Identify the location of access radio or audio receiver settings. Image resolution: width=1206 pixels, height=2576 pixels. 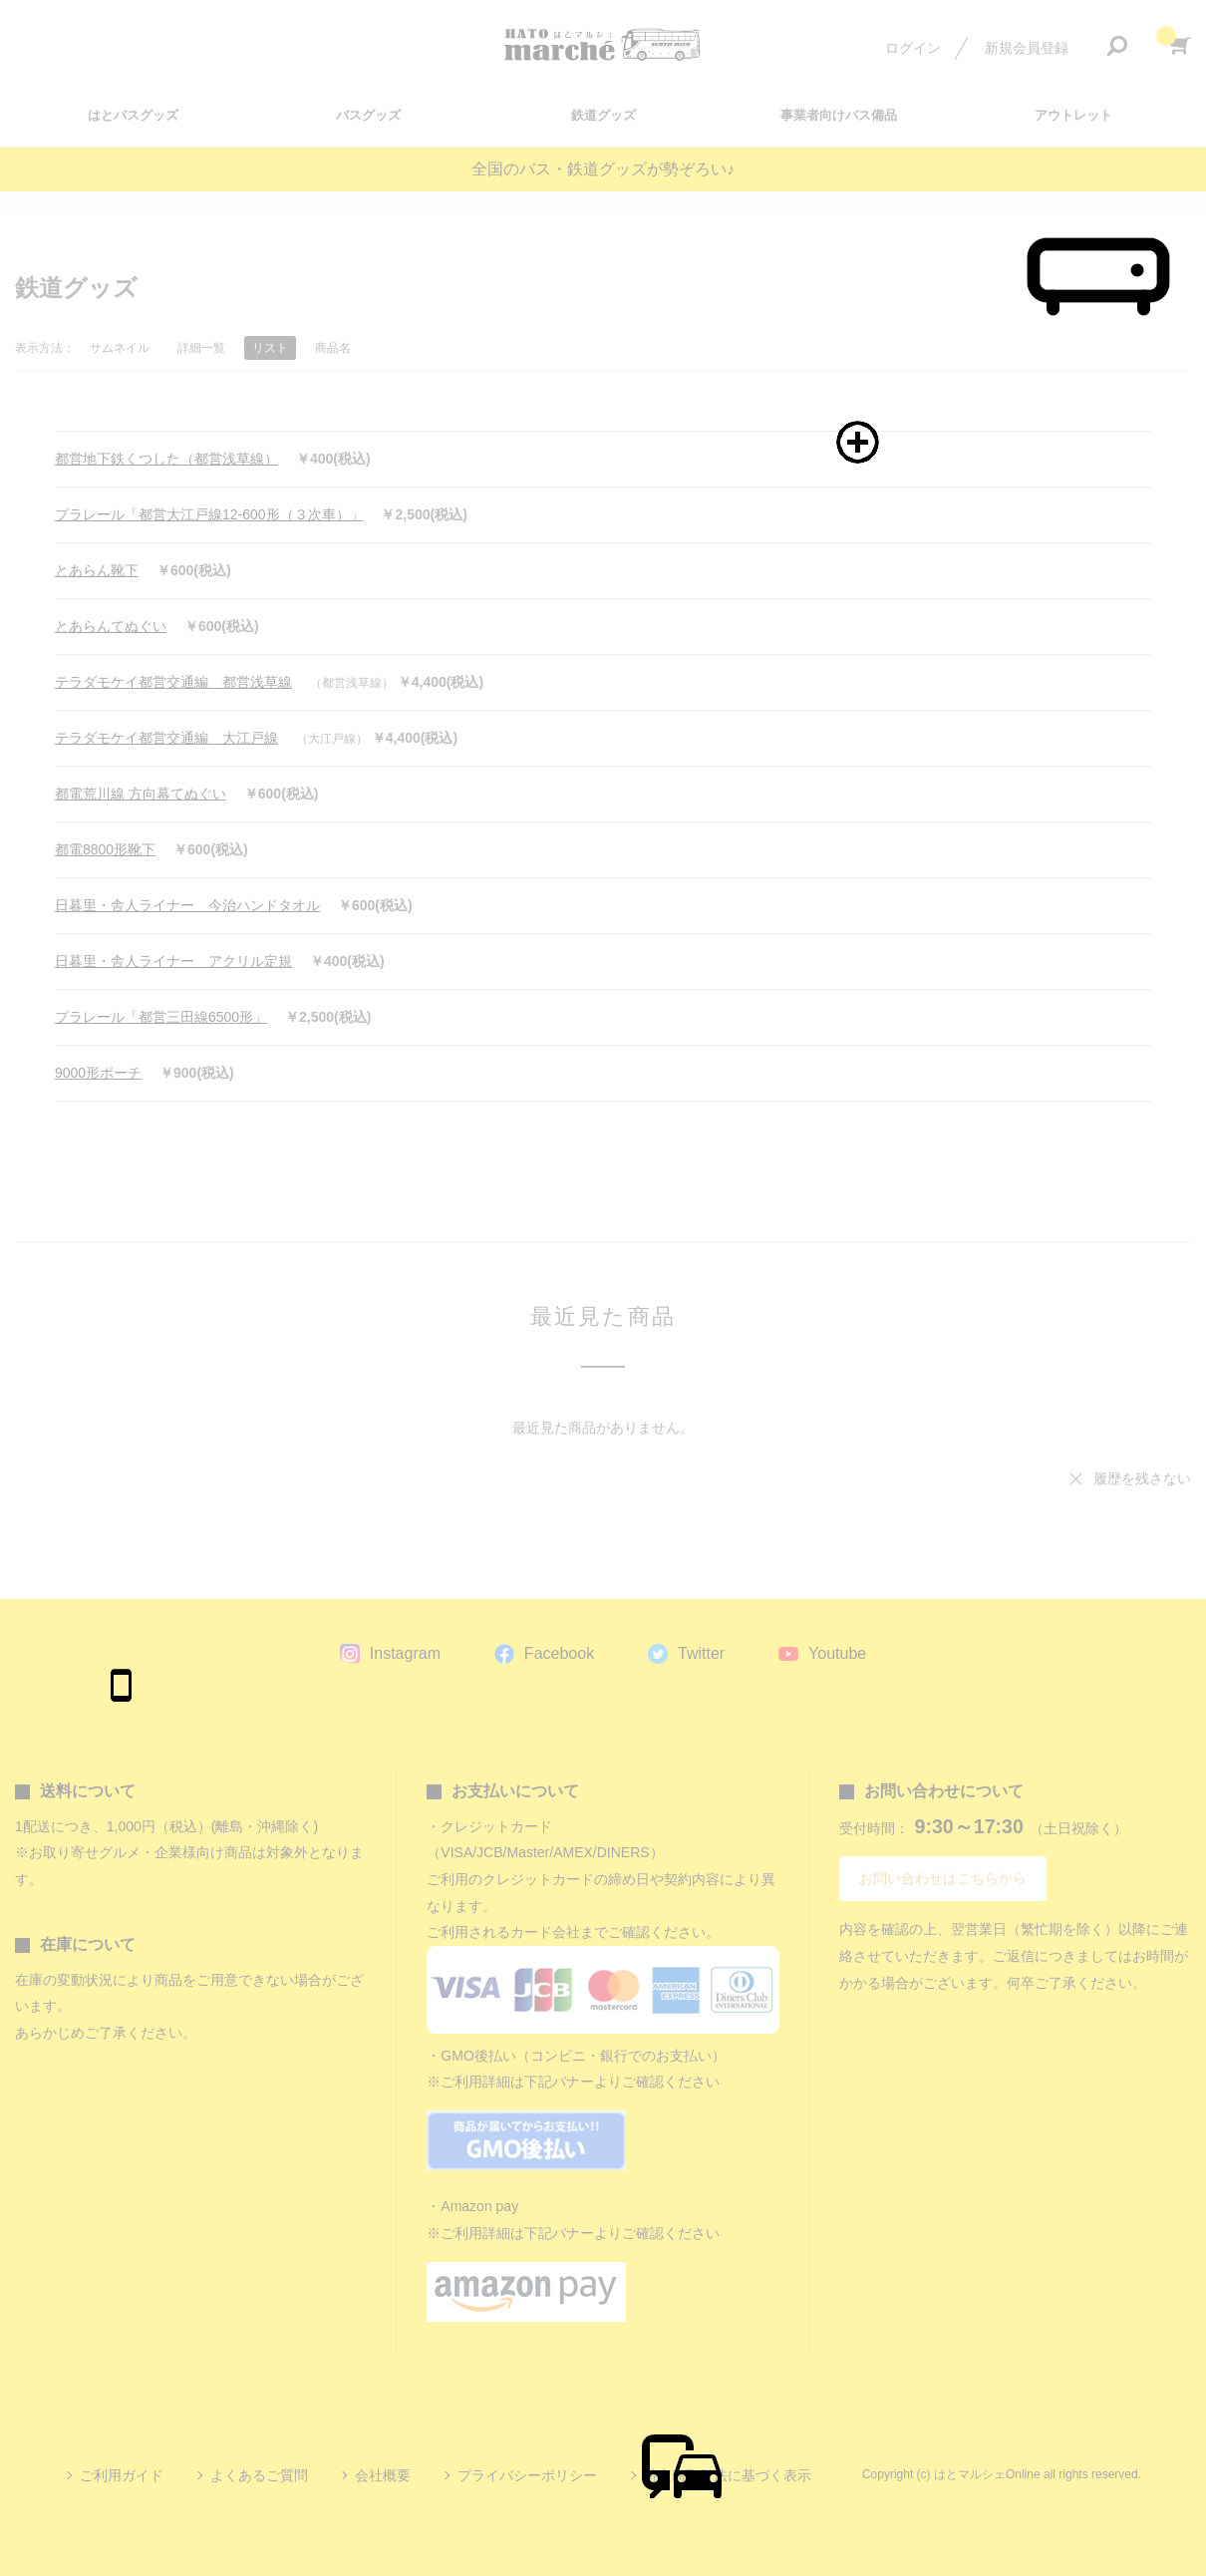
(1098, 270).